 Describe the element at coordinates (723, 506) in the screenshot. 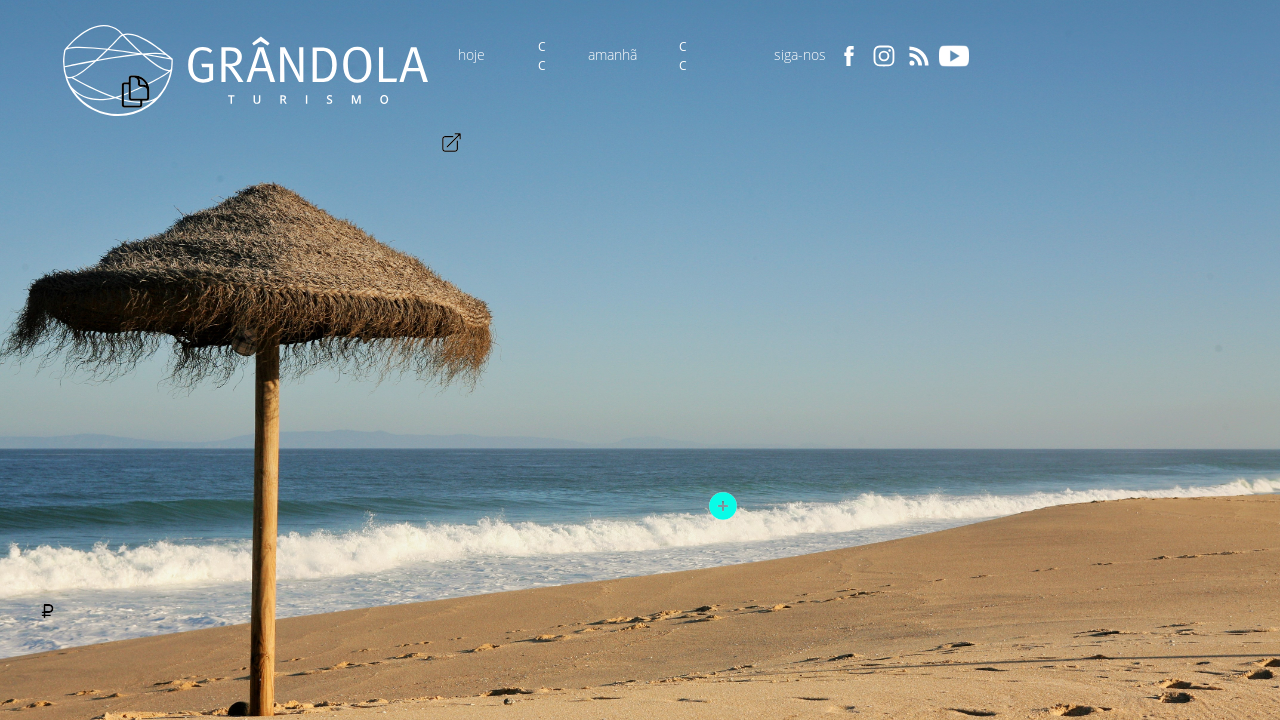

I see `add a new item` at that location.